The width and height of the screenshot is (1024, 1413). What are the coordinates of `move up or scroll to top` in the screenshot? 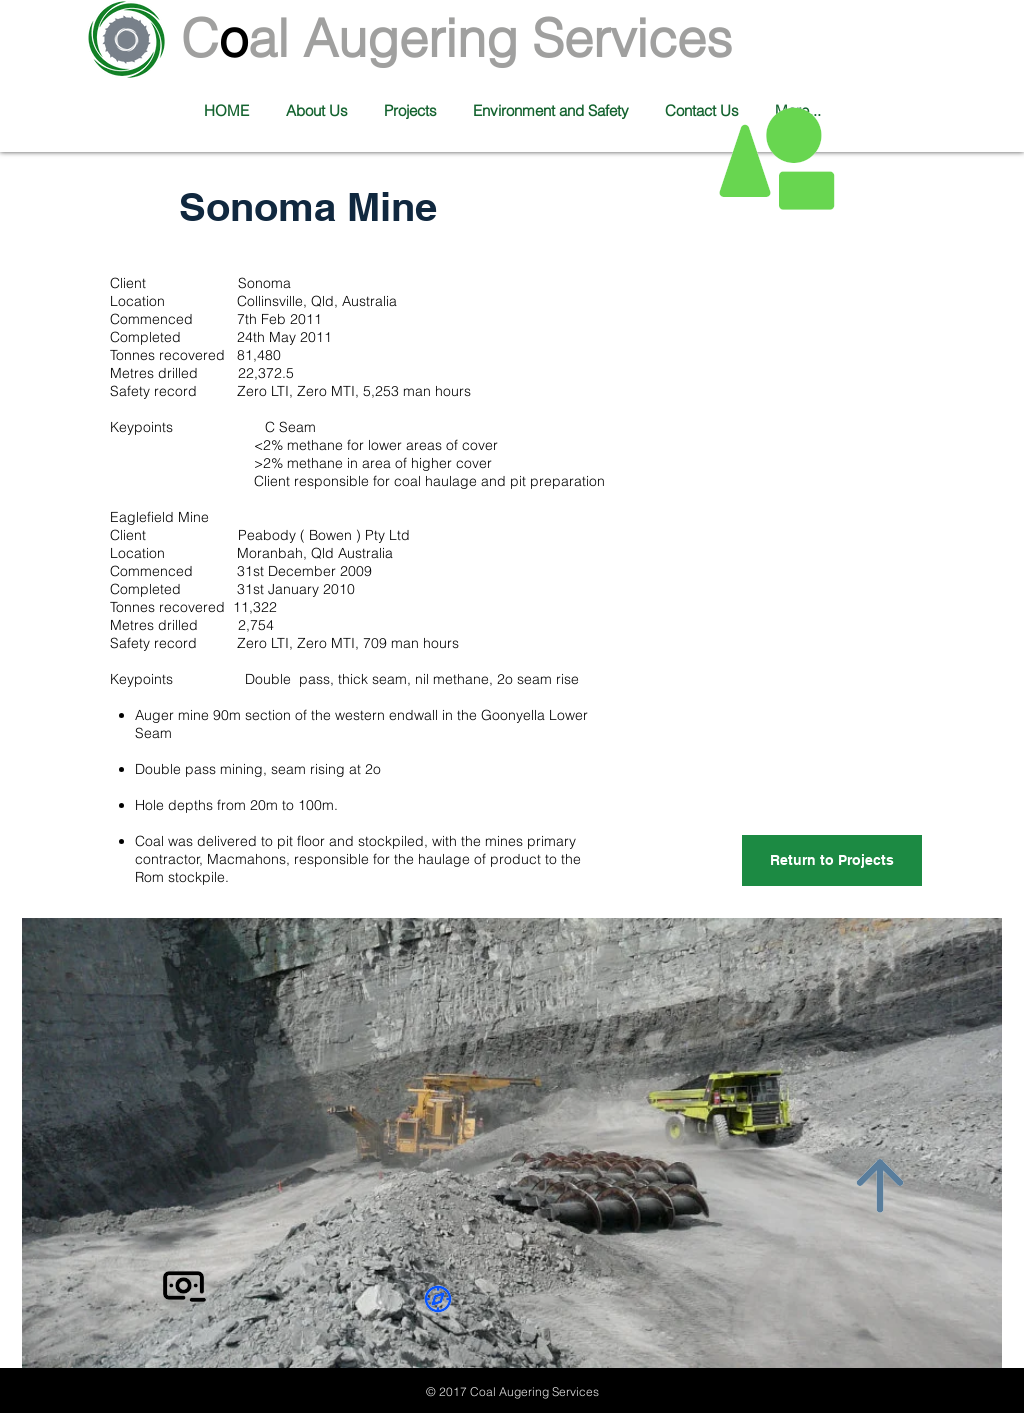 It's located at (880, 1186).